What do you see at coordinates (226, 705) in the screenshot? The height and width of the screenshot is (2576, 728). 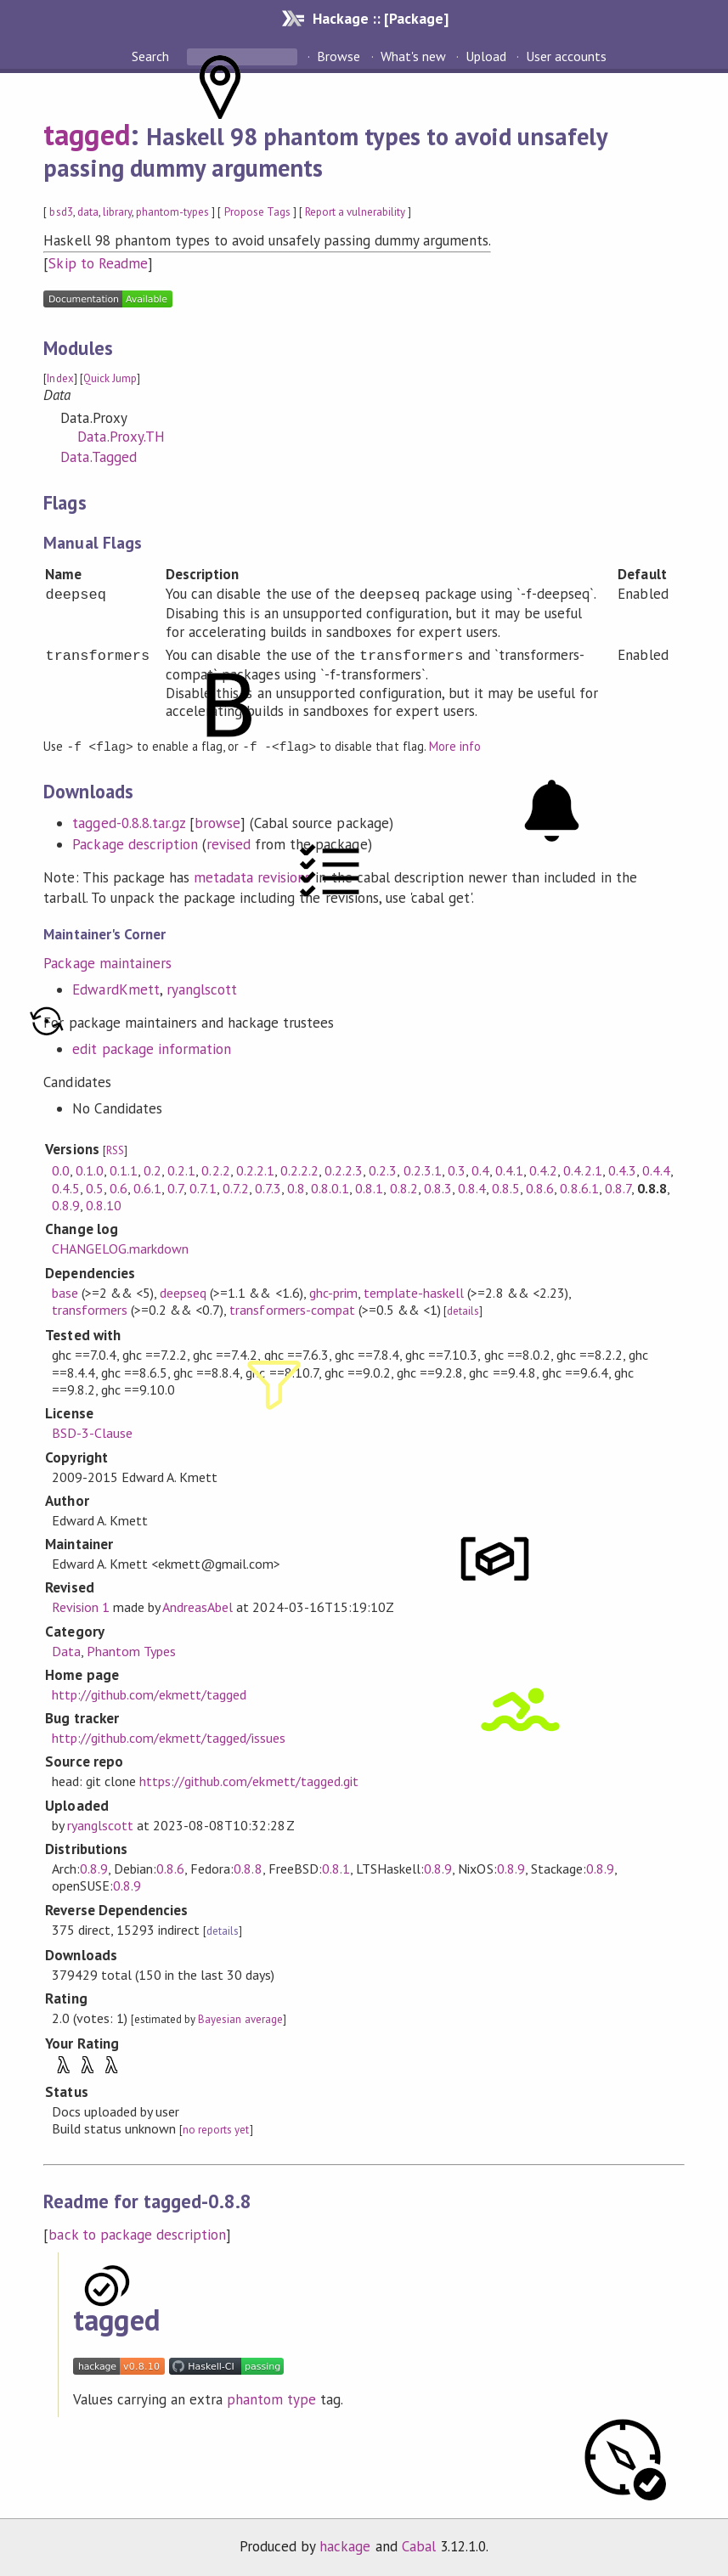 I see `apply bold formatting to selected text` at bounding box center [226, 705].